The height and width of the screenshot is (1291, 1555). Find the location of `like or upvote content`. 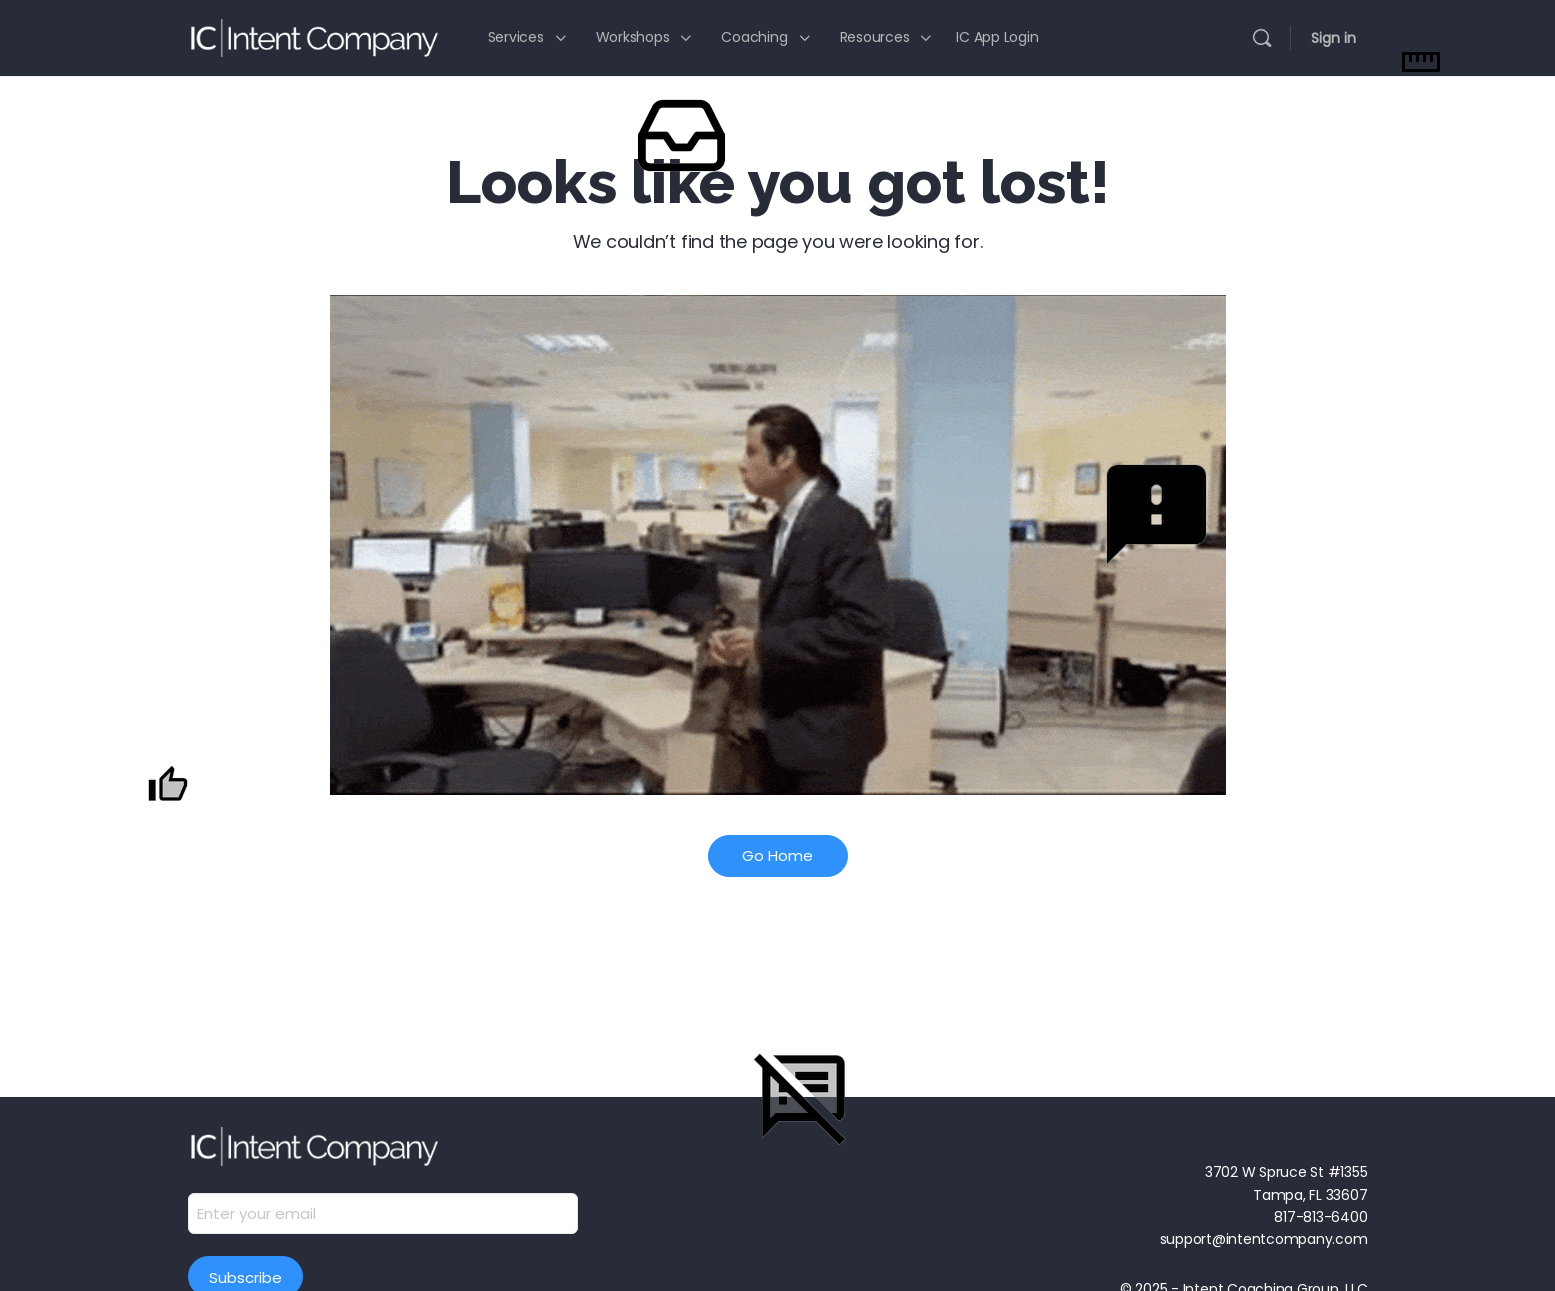

like or upvote content is located at coordinates (168, 785).